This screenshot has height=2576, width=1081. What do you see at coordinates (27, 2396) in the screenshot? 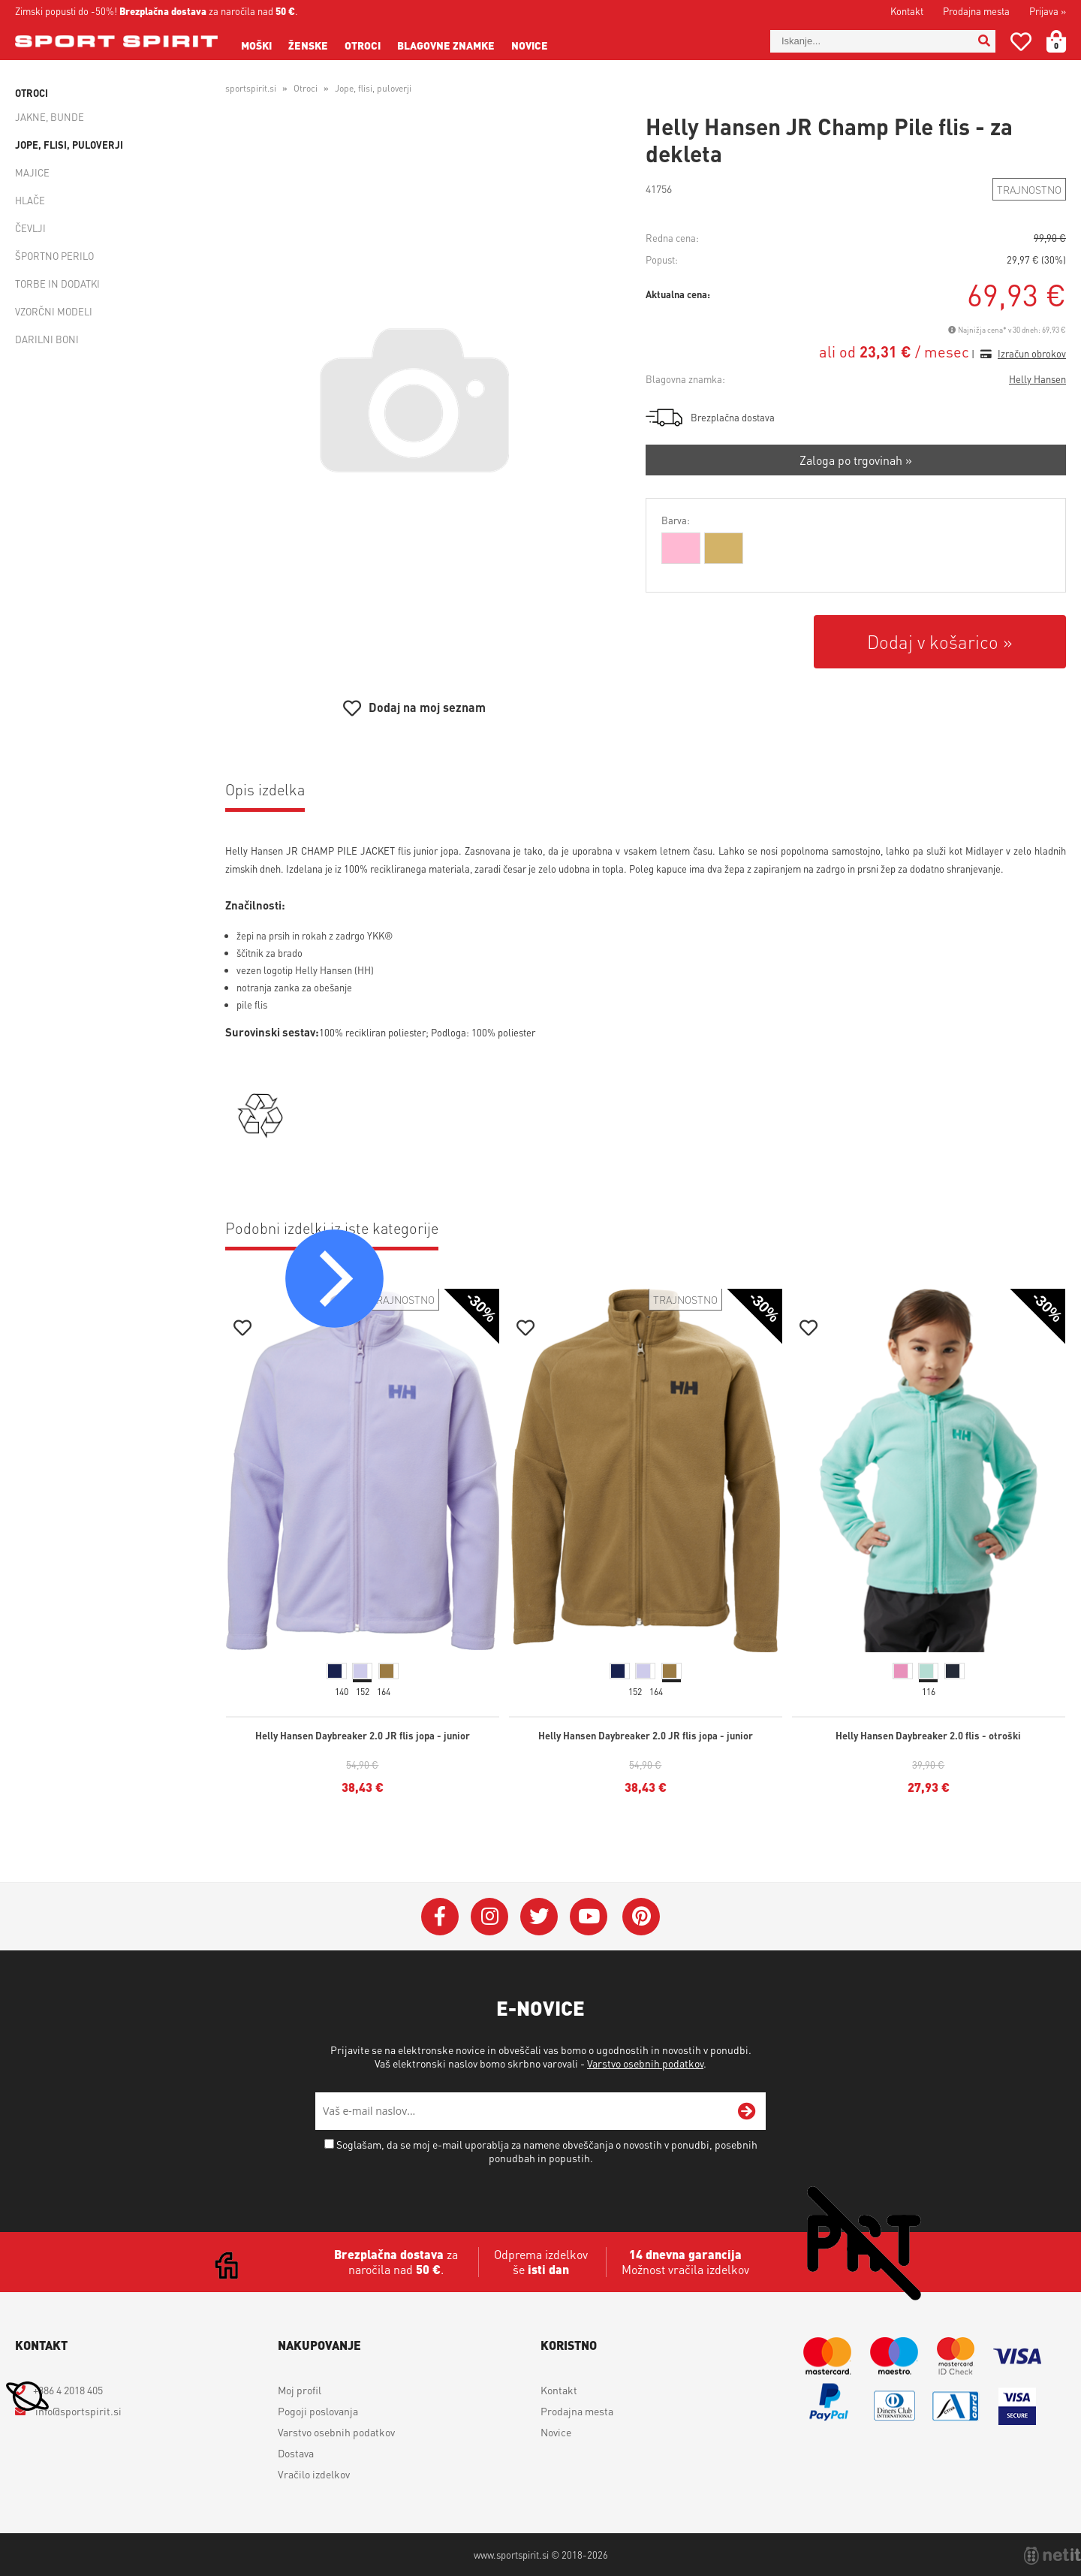
I see `explore global or worldwide content` at bounding box center [27, 2396].